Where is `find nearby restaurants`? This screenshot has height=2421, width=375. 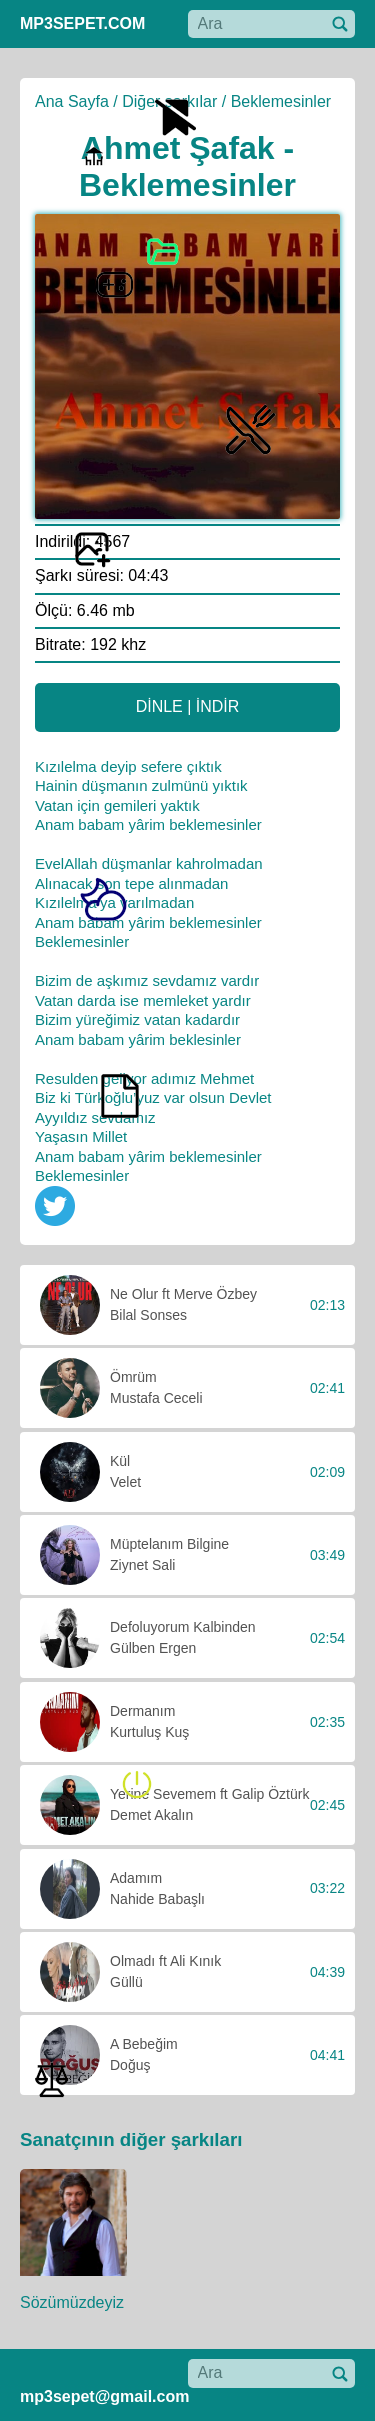
find nearby restaurants is located at coordinates (250, 429).